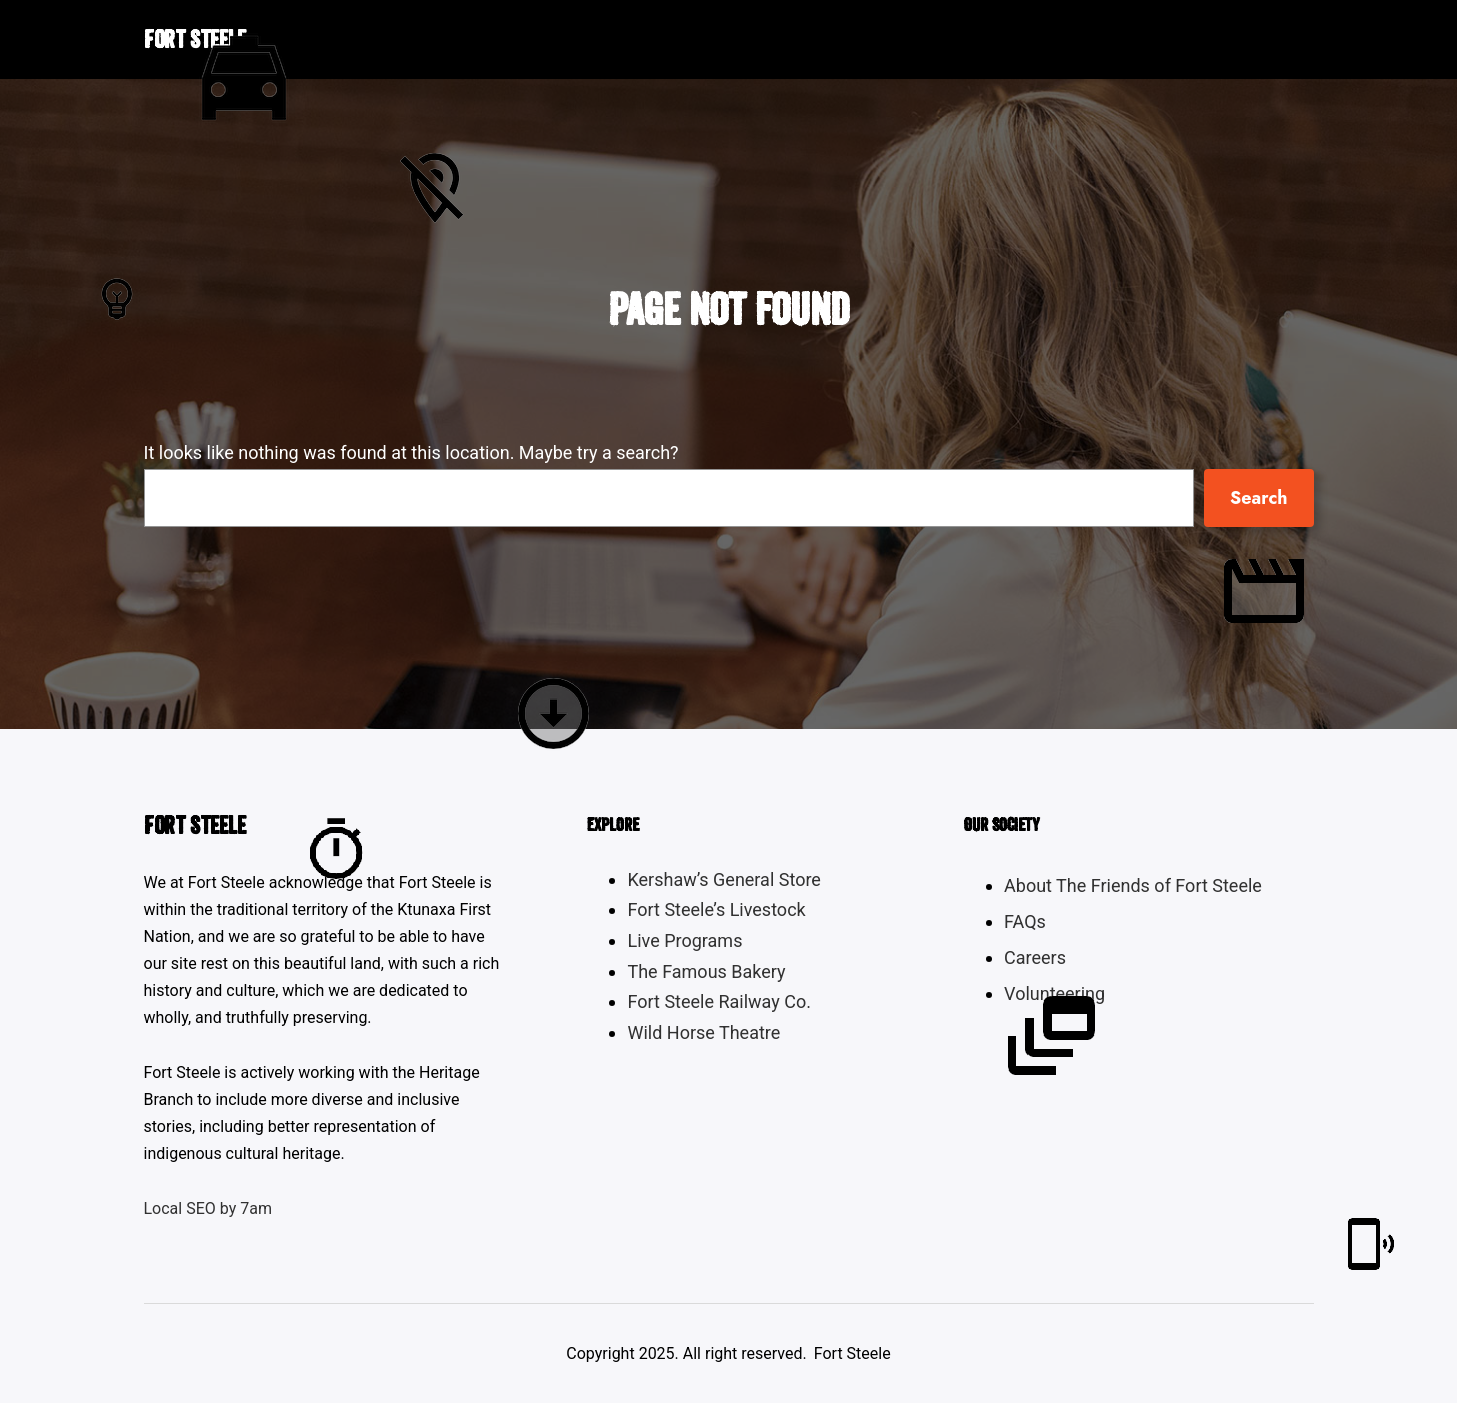 The width and height of the screenshot is (1457, 1403). I want to click on create a new video project, so click(1264, 591).